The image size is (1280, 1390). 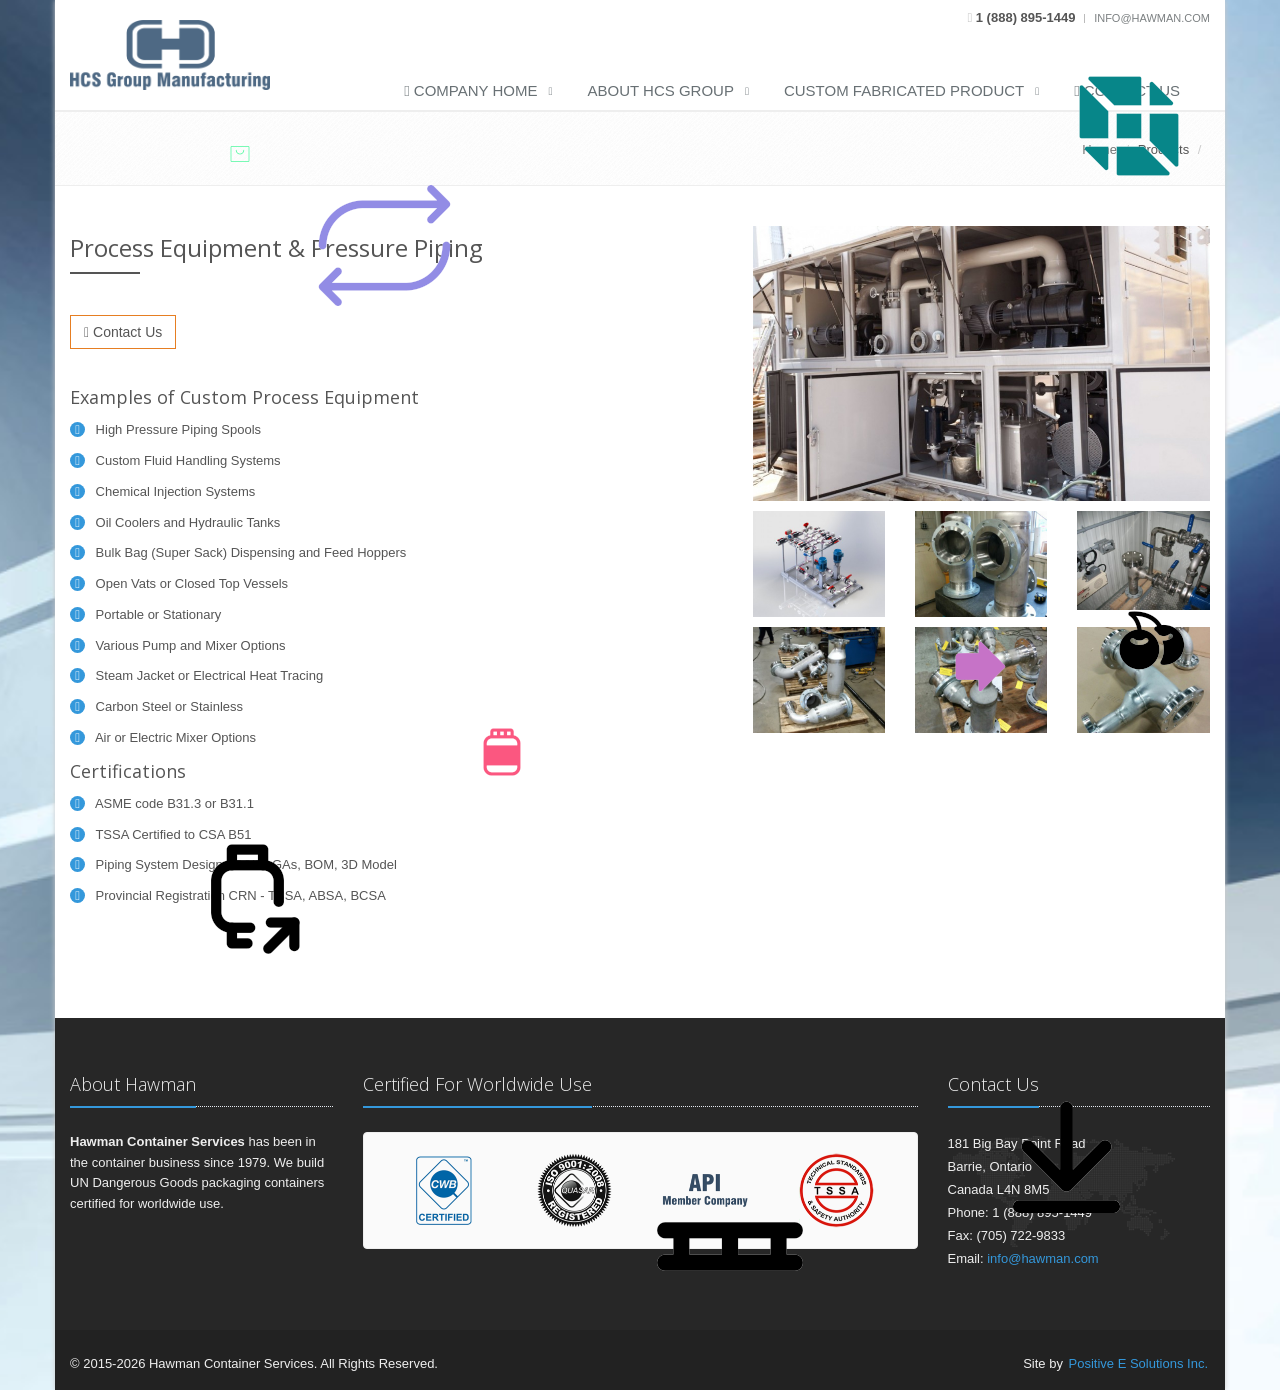 What do you see at coordinates (240, 154) in the screenshot?
I see `view your shopping bag` at bounding box center [240, 154].